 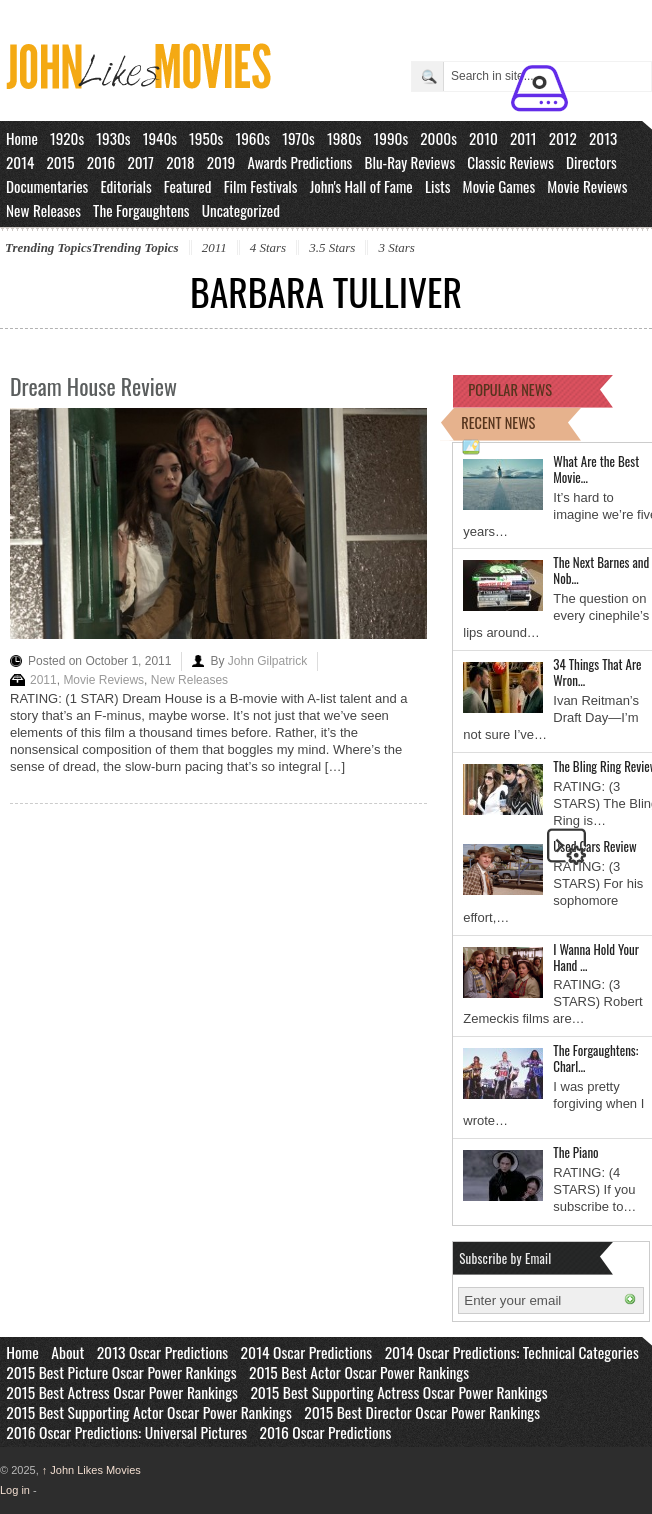 I want to click on open graphics or image editing applications, so click(x=471, y=447).